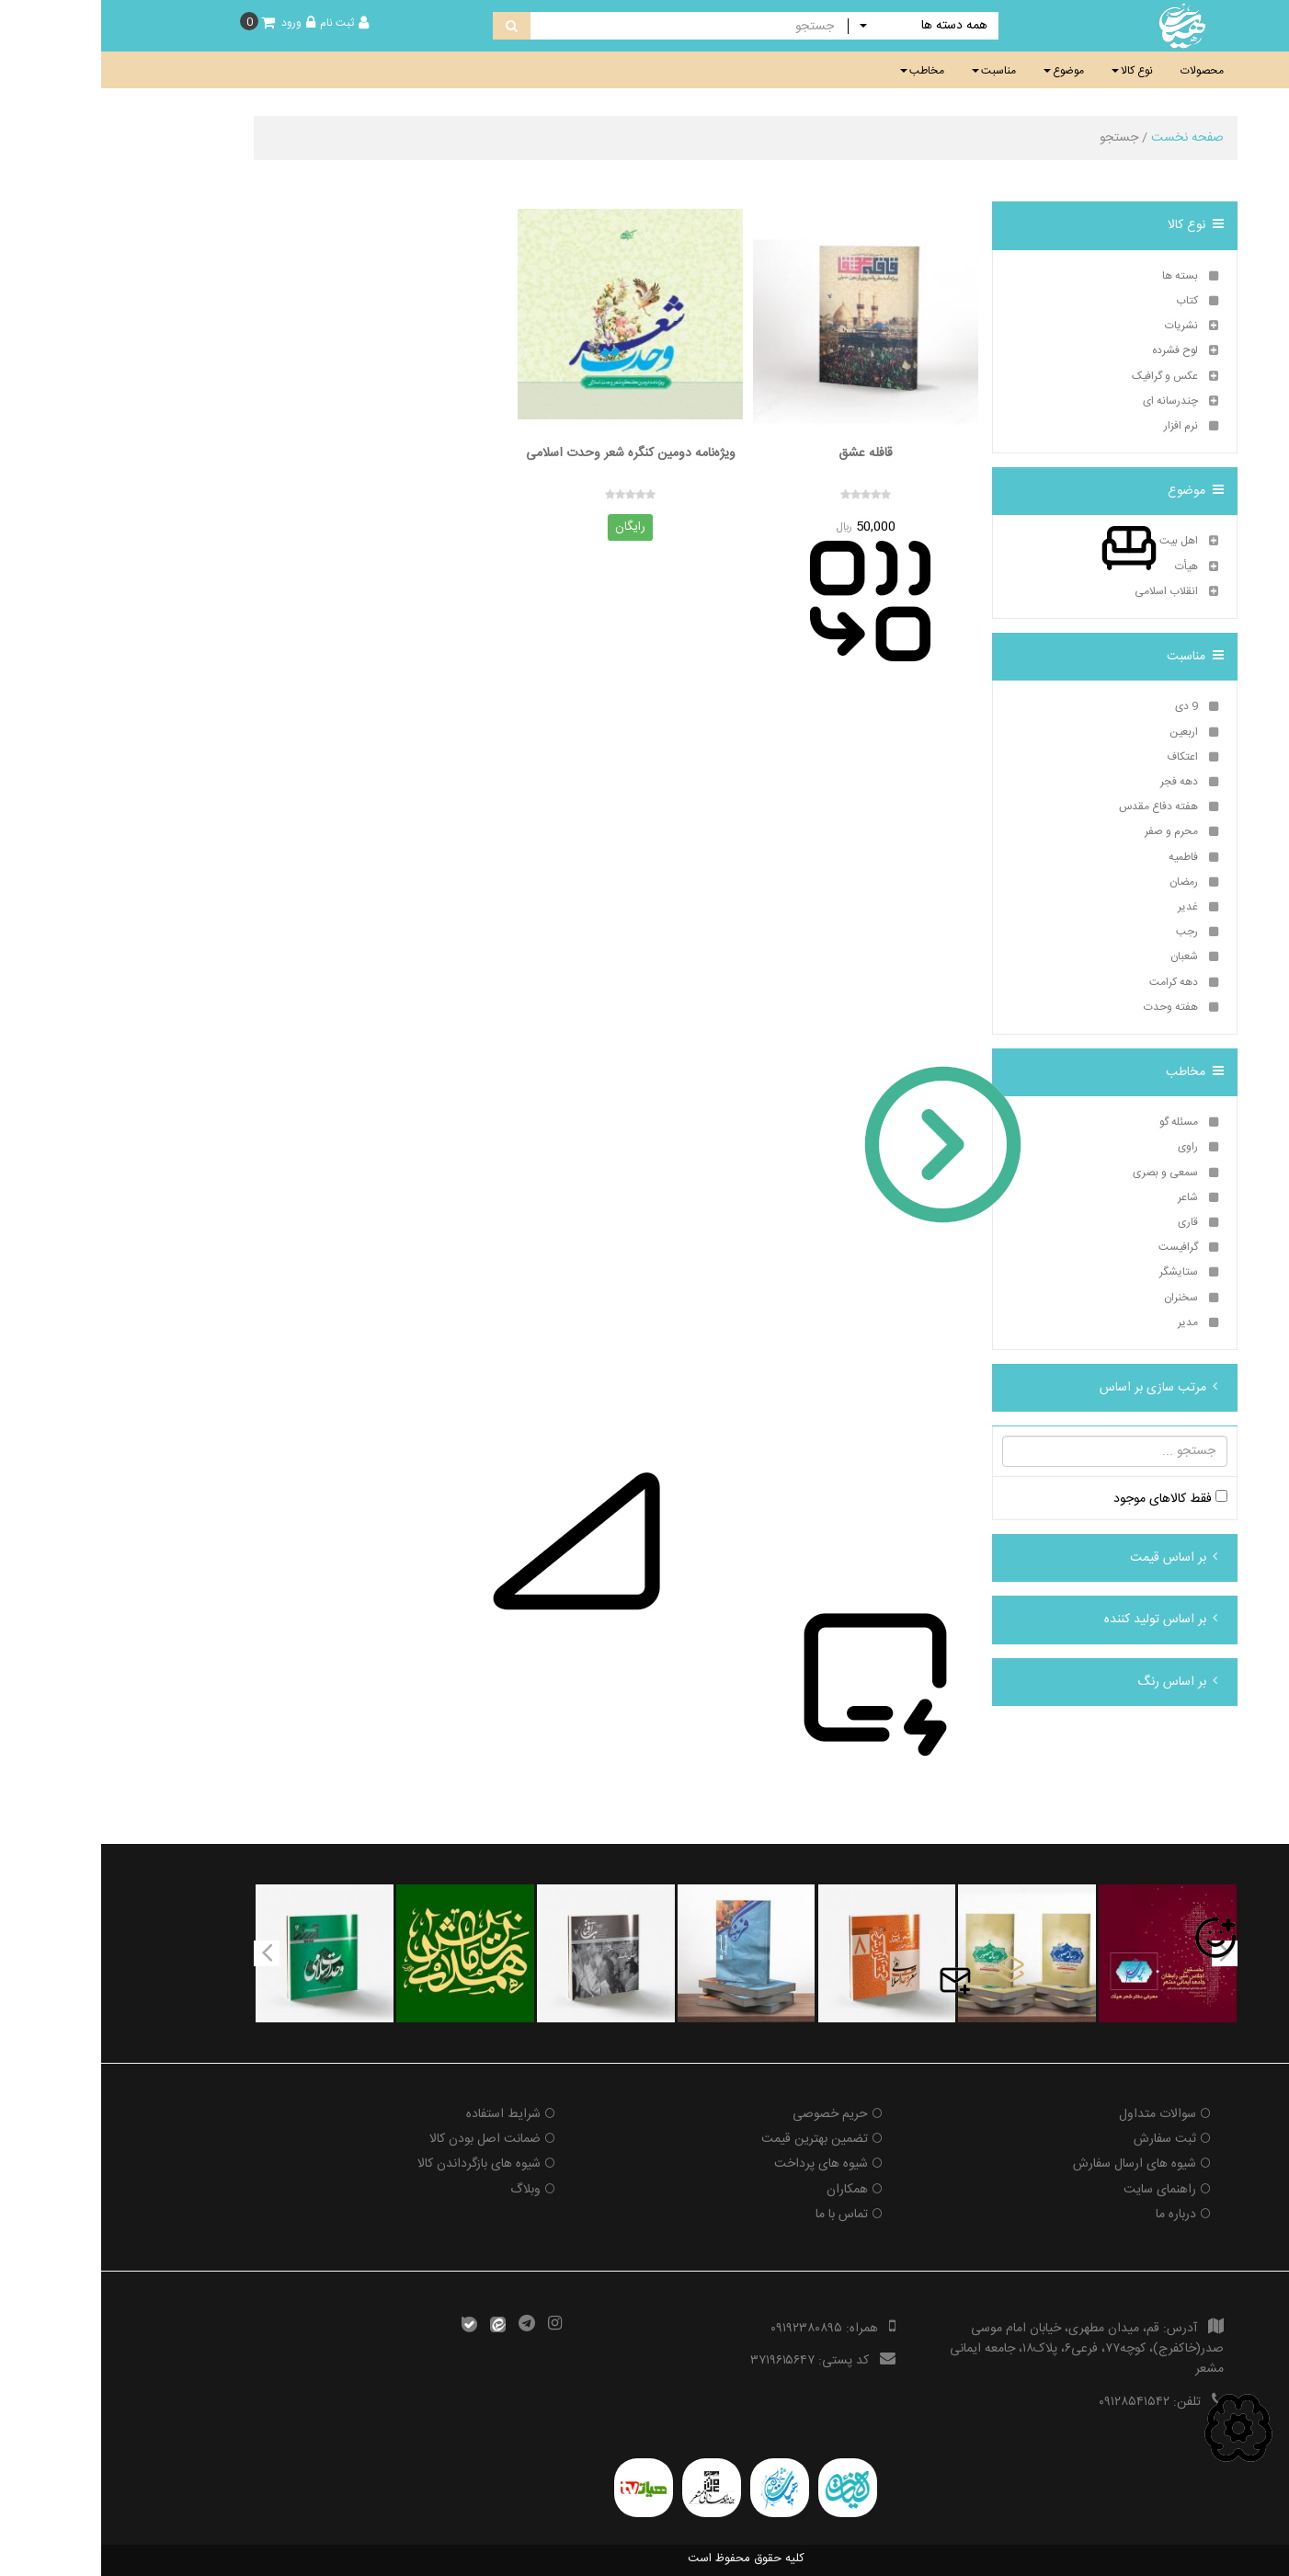  What do you see at coordinates (870, 601) in the screenshot?
I see `merge or combine selected items` at bounding box center [870, 601].